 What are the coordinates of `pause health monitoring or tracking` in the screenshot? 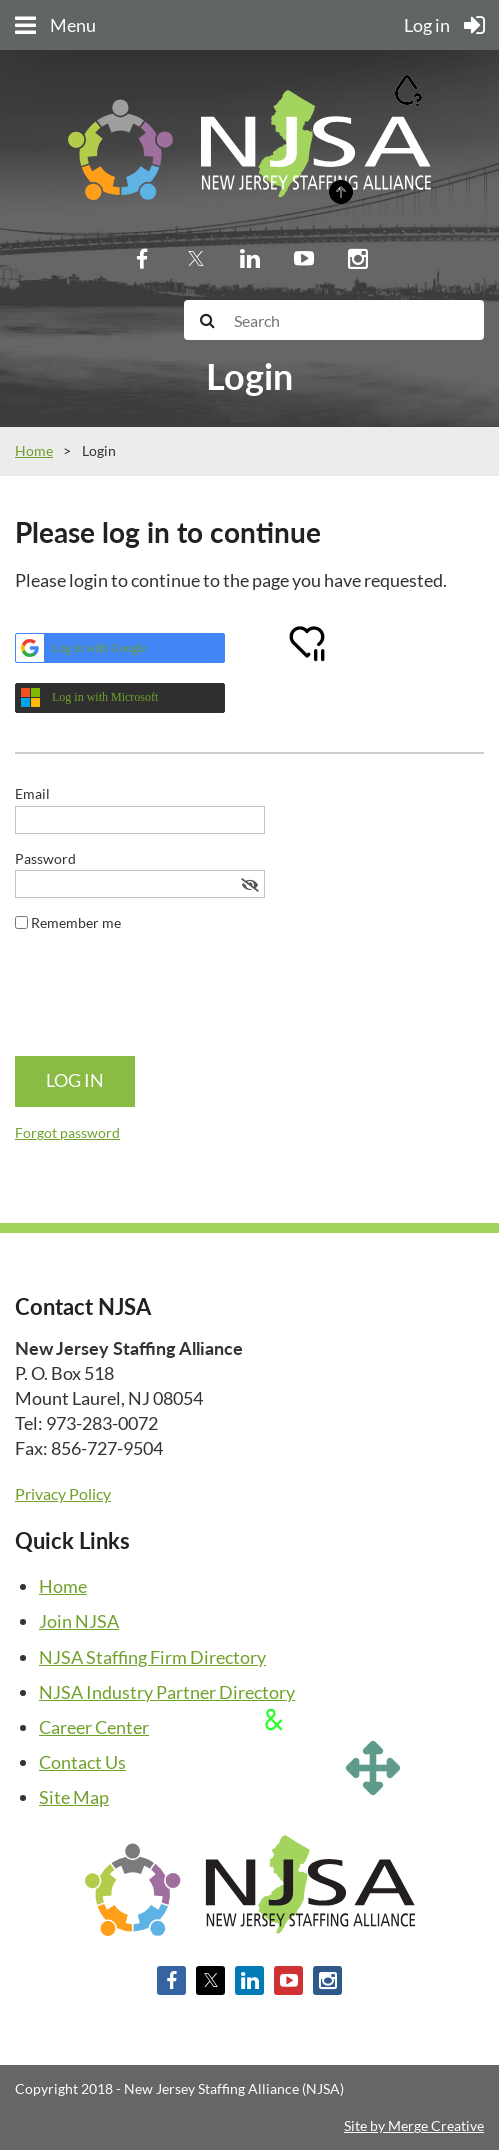 It's located at (307, 642).